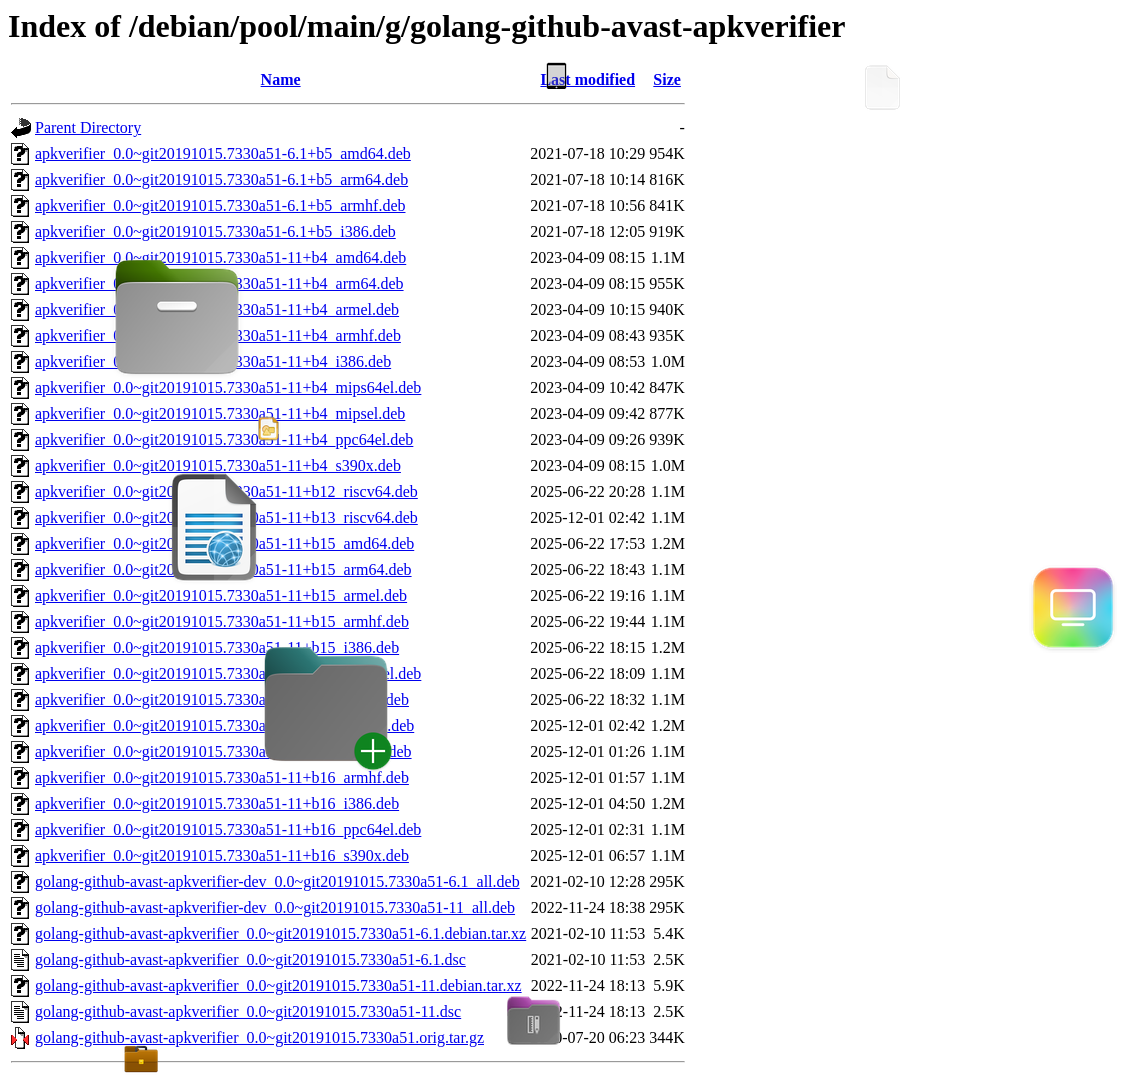 This screenshot has width=1123, height=1082. I want to click on open a web template document file, so click(214, 527).